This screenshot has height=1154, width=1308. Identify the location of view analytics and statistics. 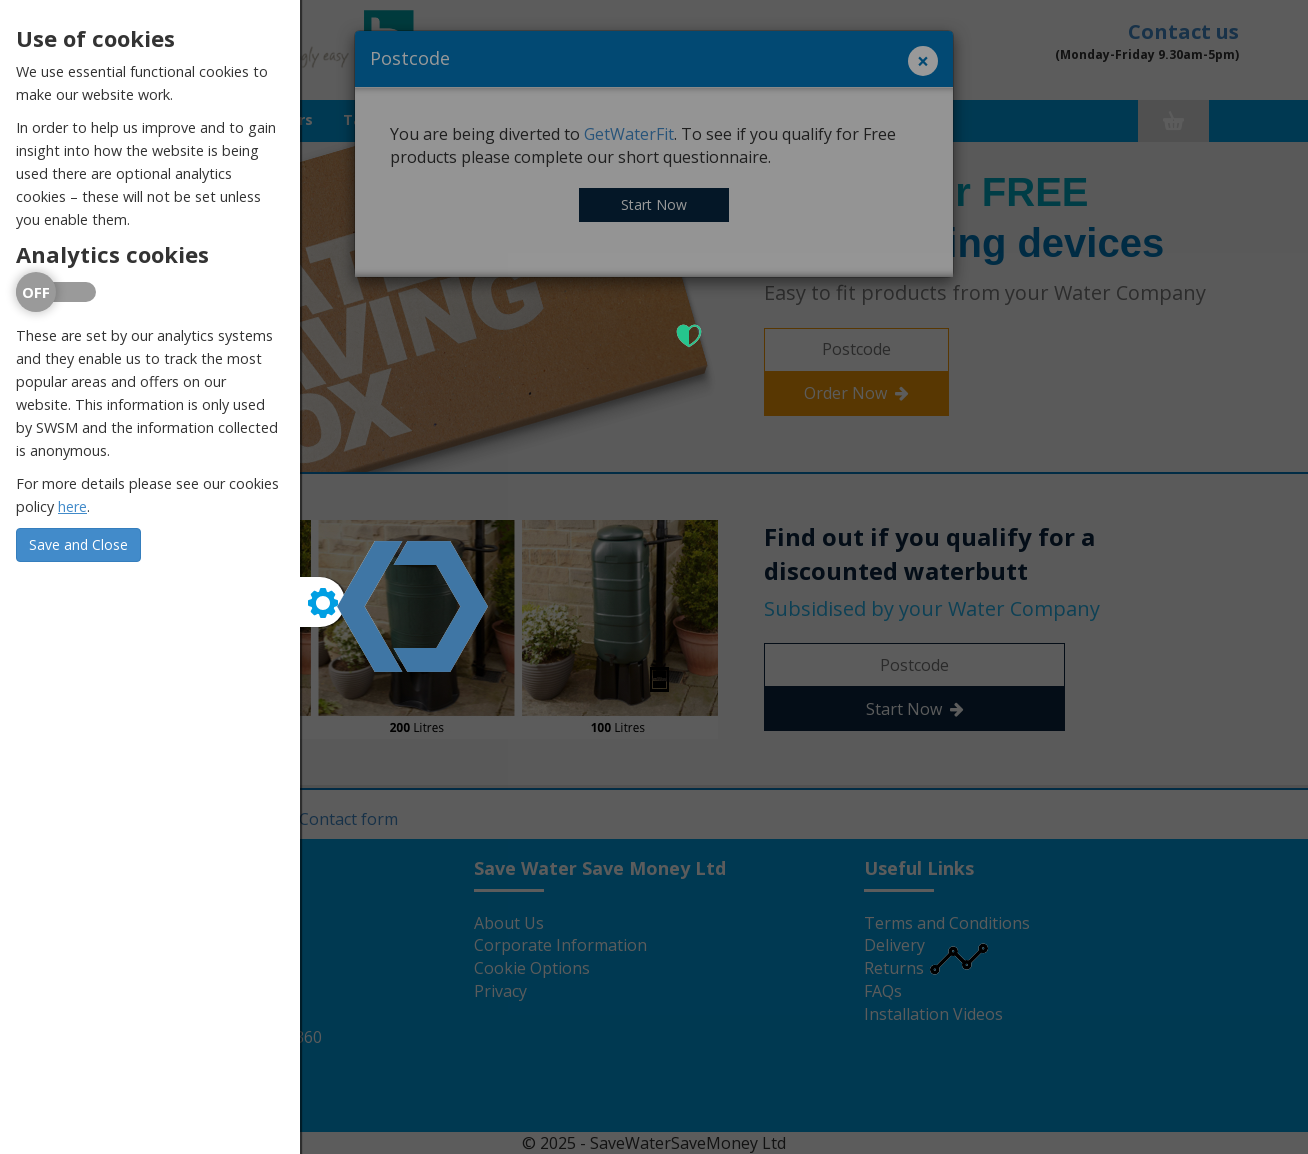
(959, 959).